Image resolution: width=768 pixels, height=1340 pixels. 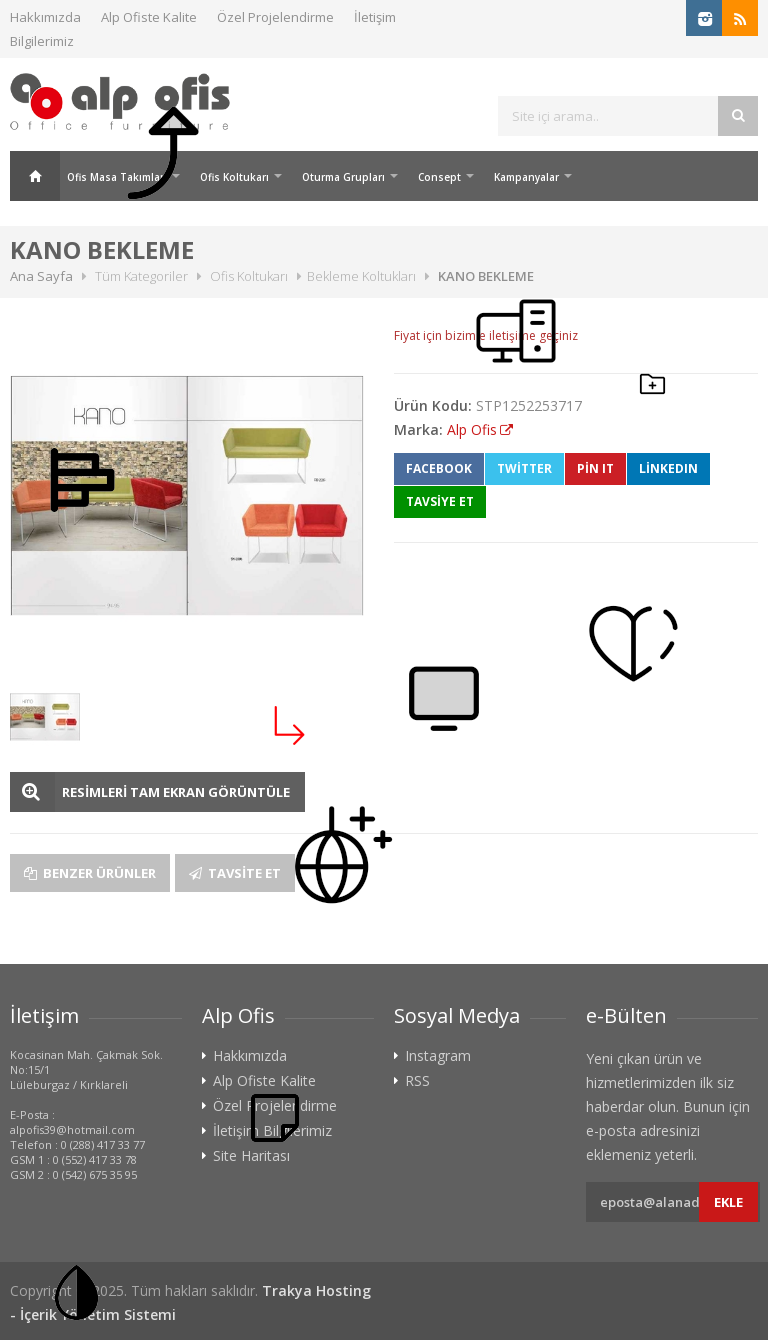 I want to click on create a new note, so click(x=275, y=1118).